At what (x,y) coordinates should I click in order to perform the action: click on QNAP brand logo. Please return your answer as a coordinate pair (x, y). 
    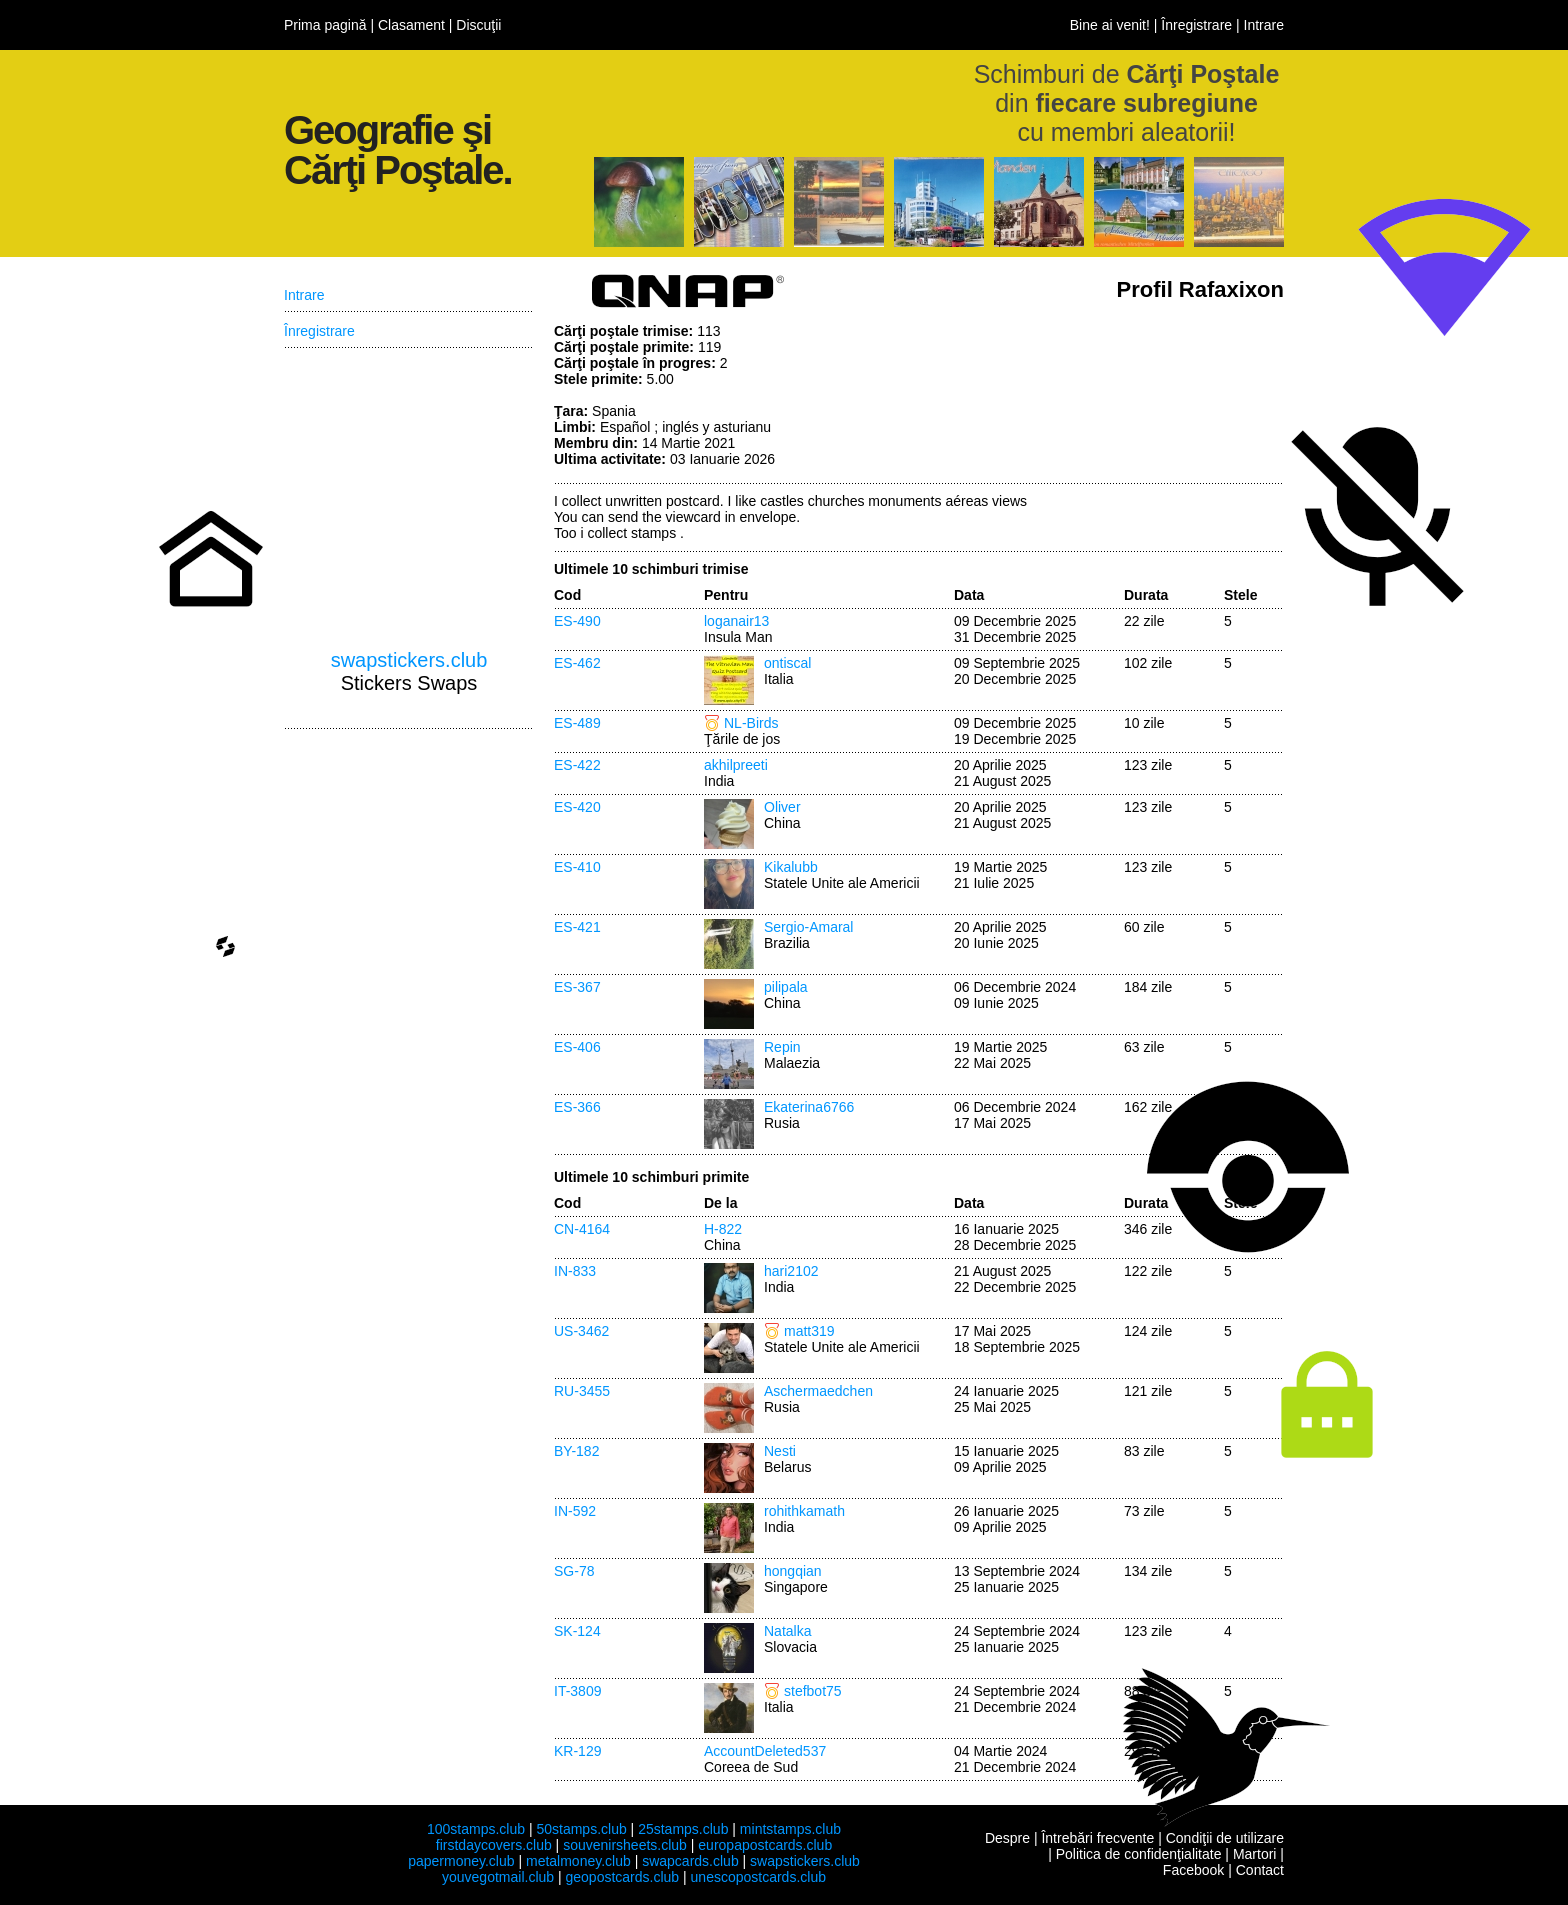
    Looking at the image, I should click on (688, 291).